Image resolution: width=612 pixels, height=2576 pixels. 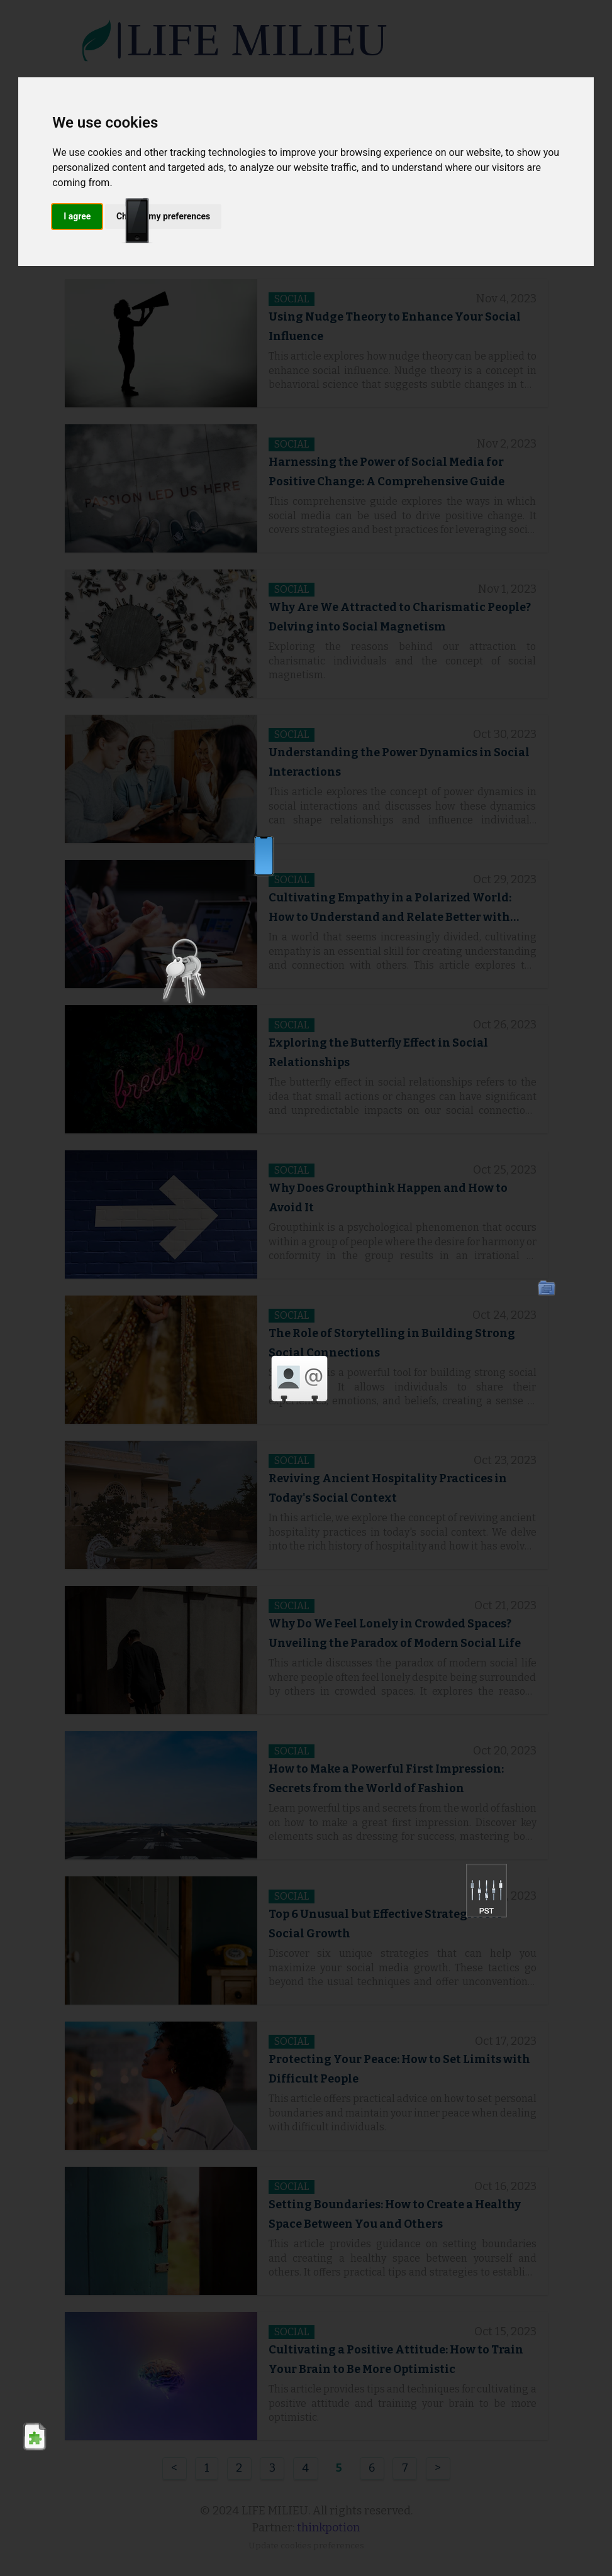 What do you see at coordinates (299, 1379) in the screenshot?
I see `view contact card or vCard file` at bounding box center [299, 1379].